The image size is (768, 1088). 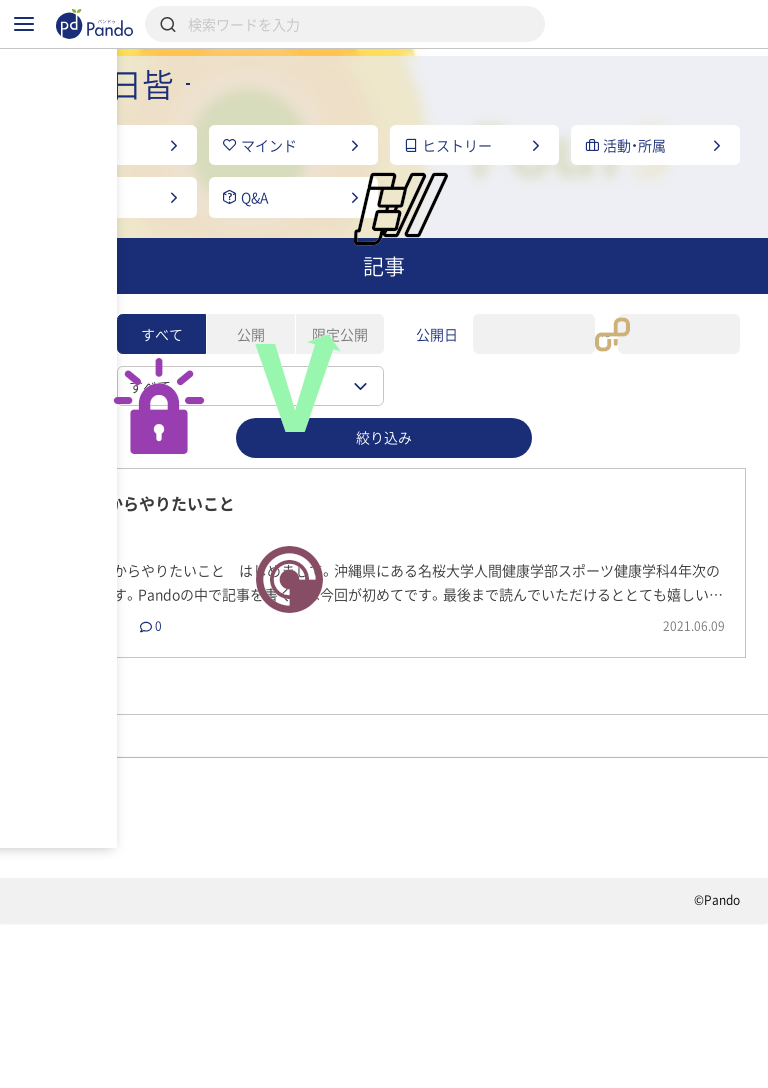 I want to click on eclipse jetty web server logo, so click(x=401, y=209).